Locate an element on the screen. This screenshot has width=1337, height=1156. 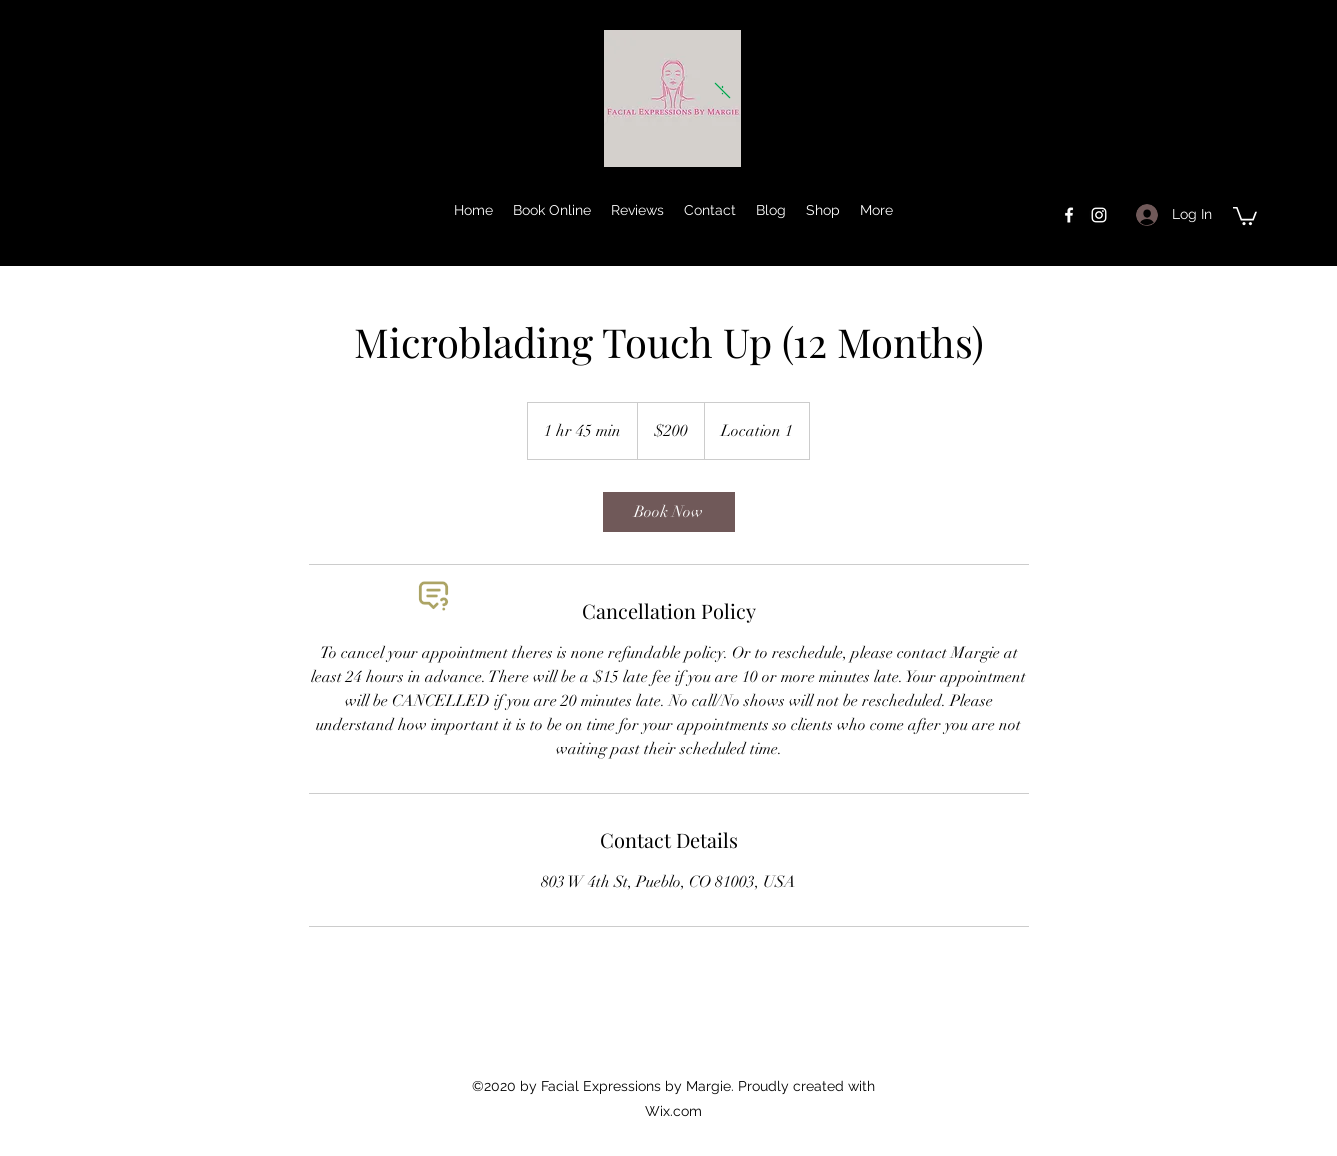
access help or FAQ chat is located at coordinates (433, 594).